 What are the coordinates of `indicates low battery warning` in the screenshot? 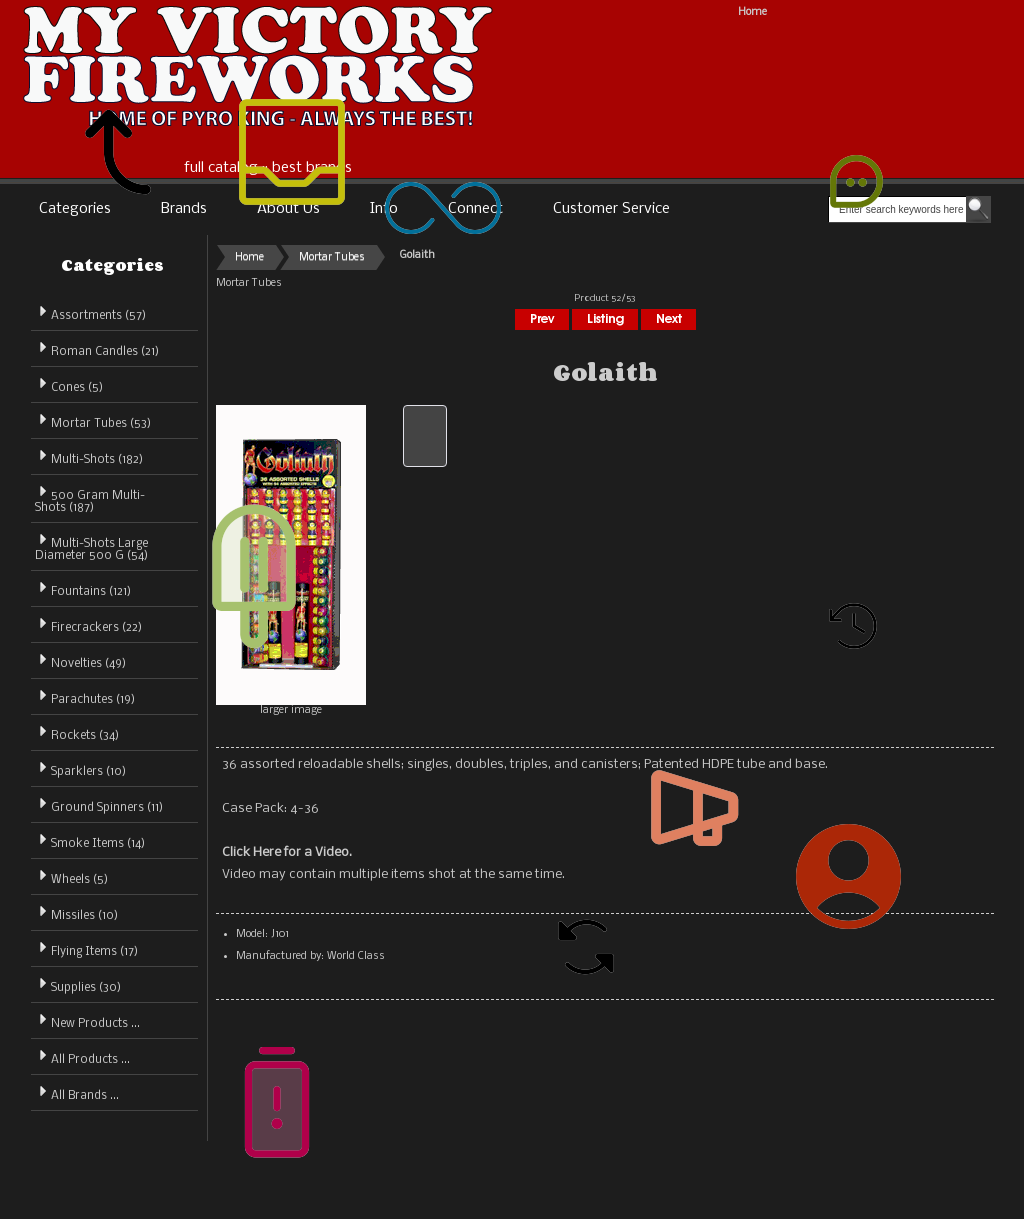 It's located at (277, 1104).